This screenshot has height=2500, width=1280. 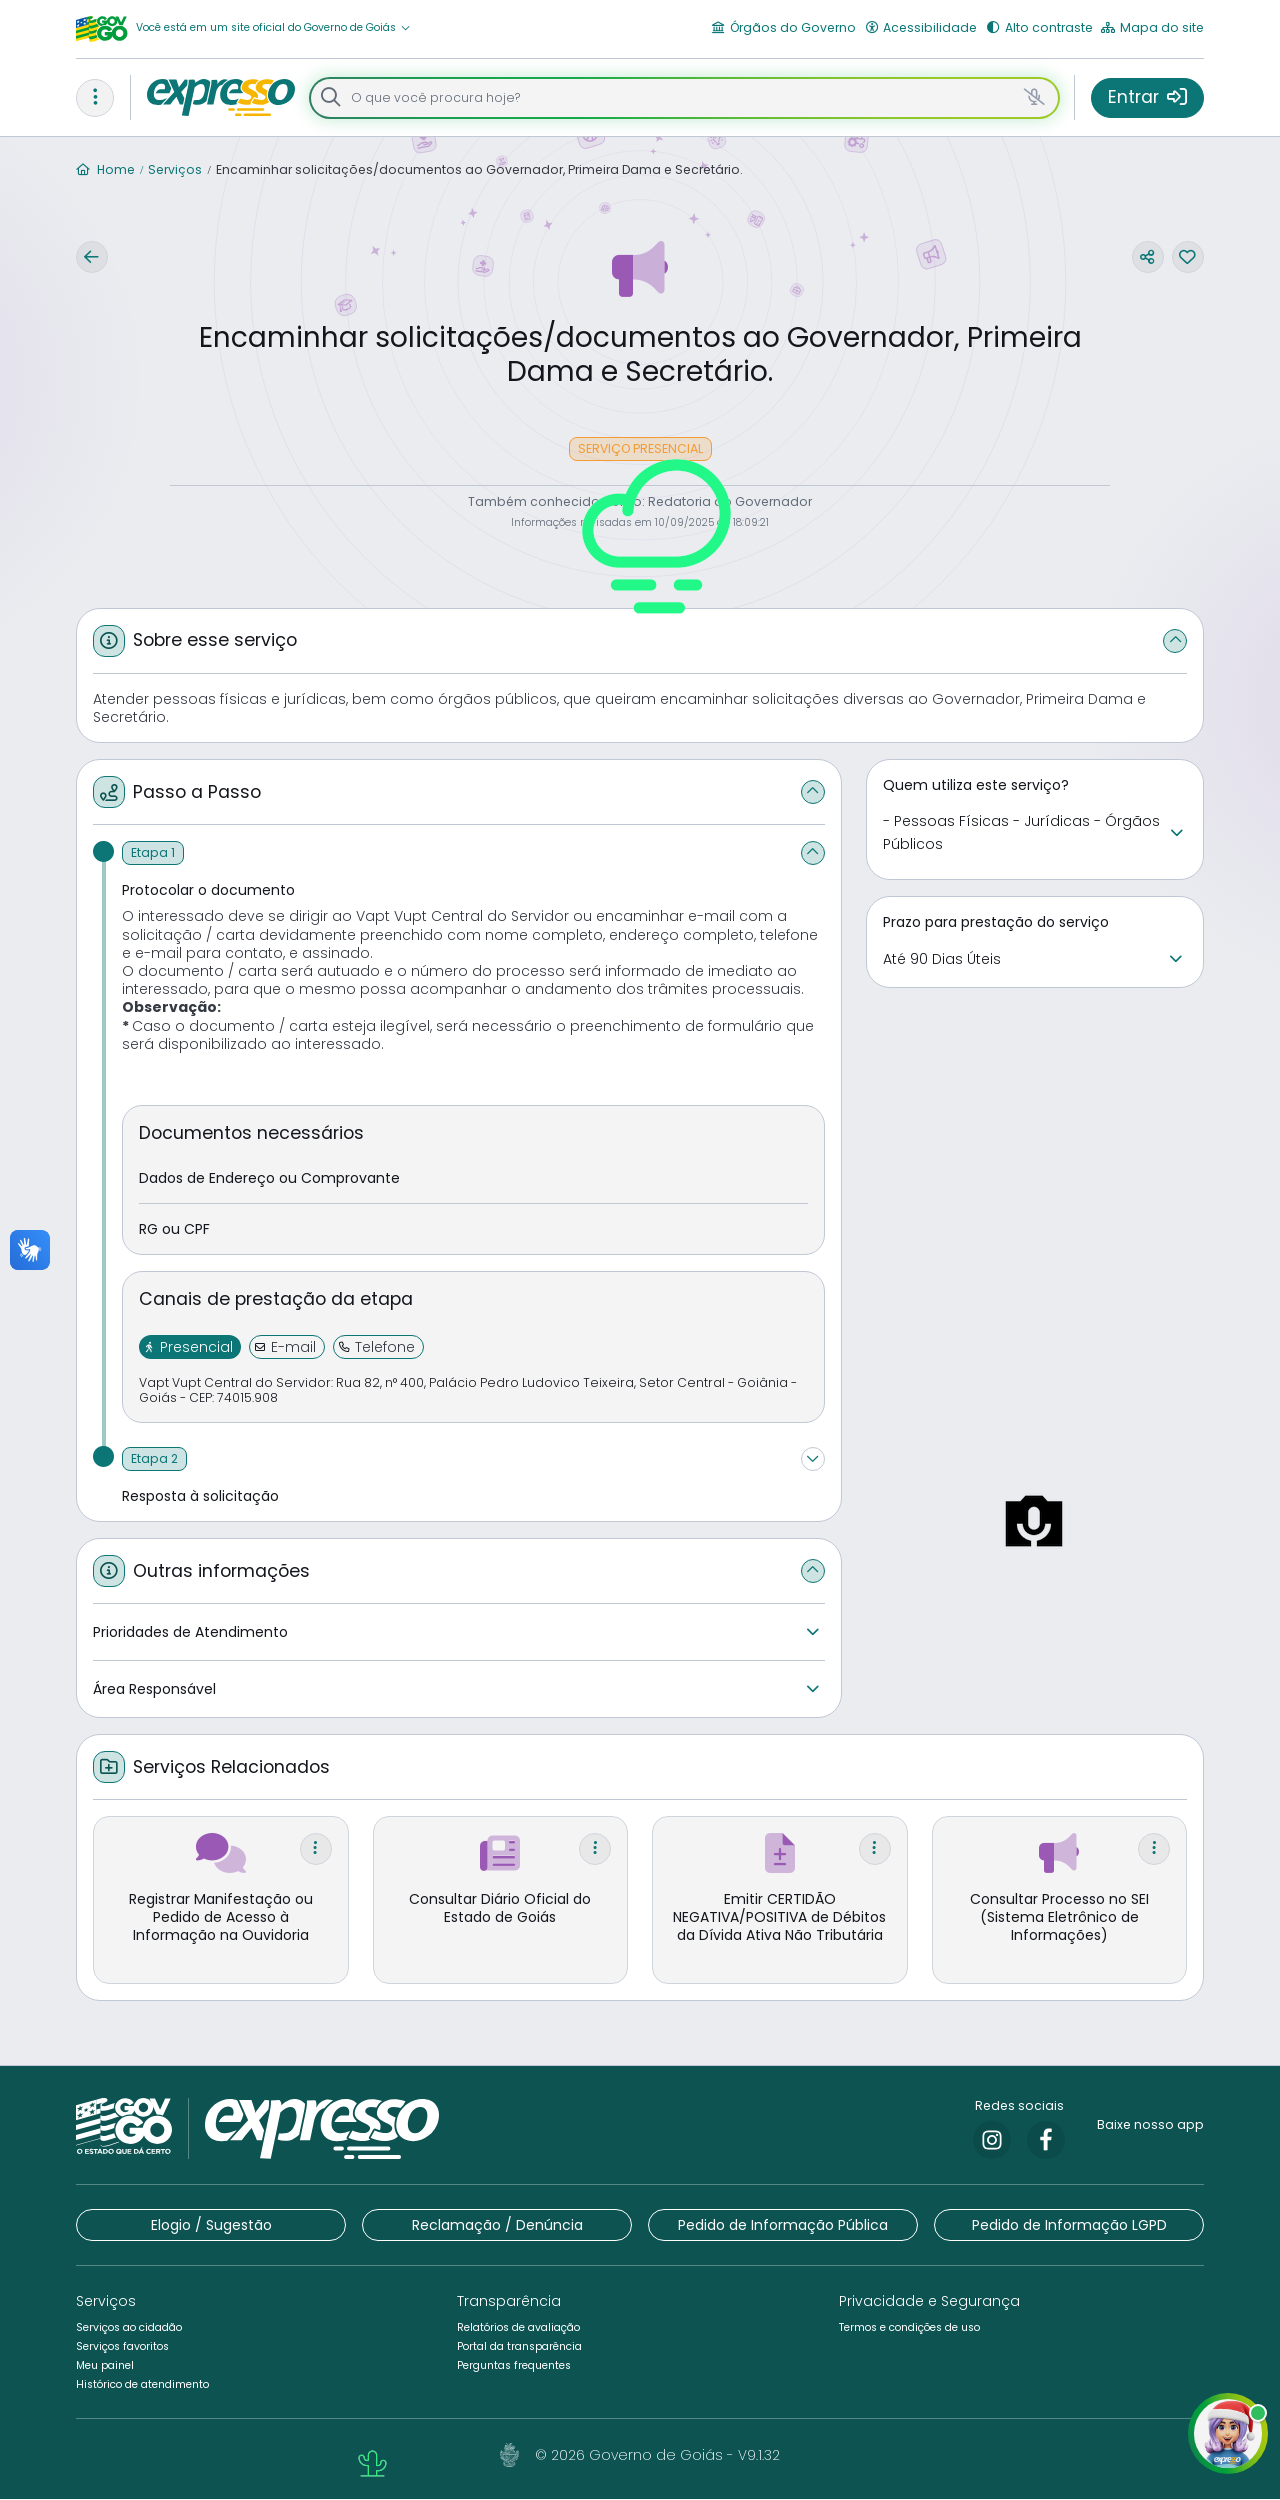 I want to click on indicates foggy weather conditions, so click(x=656, y=533).